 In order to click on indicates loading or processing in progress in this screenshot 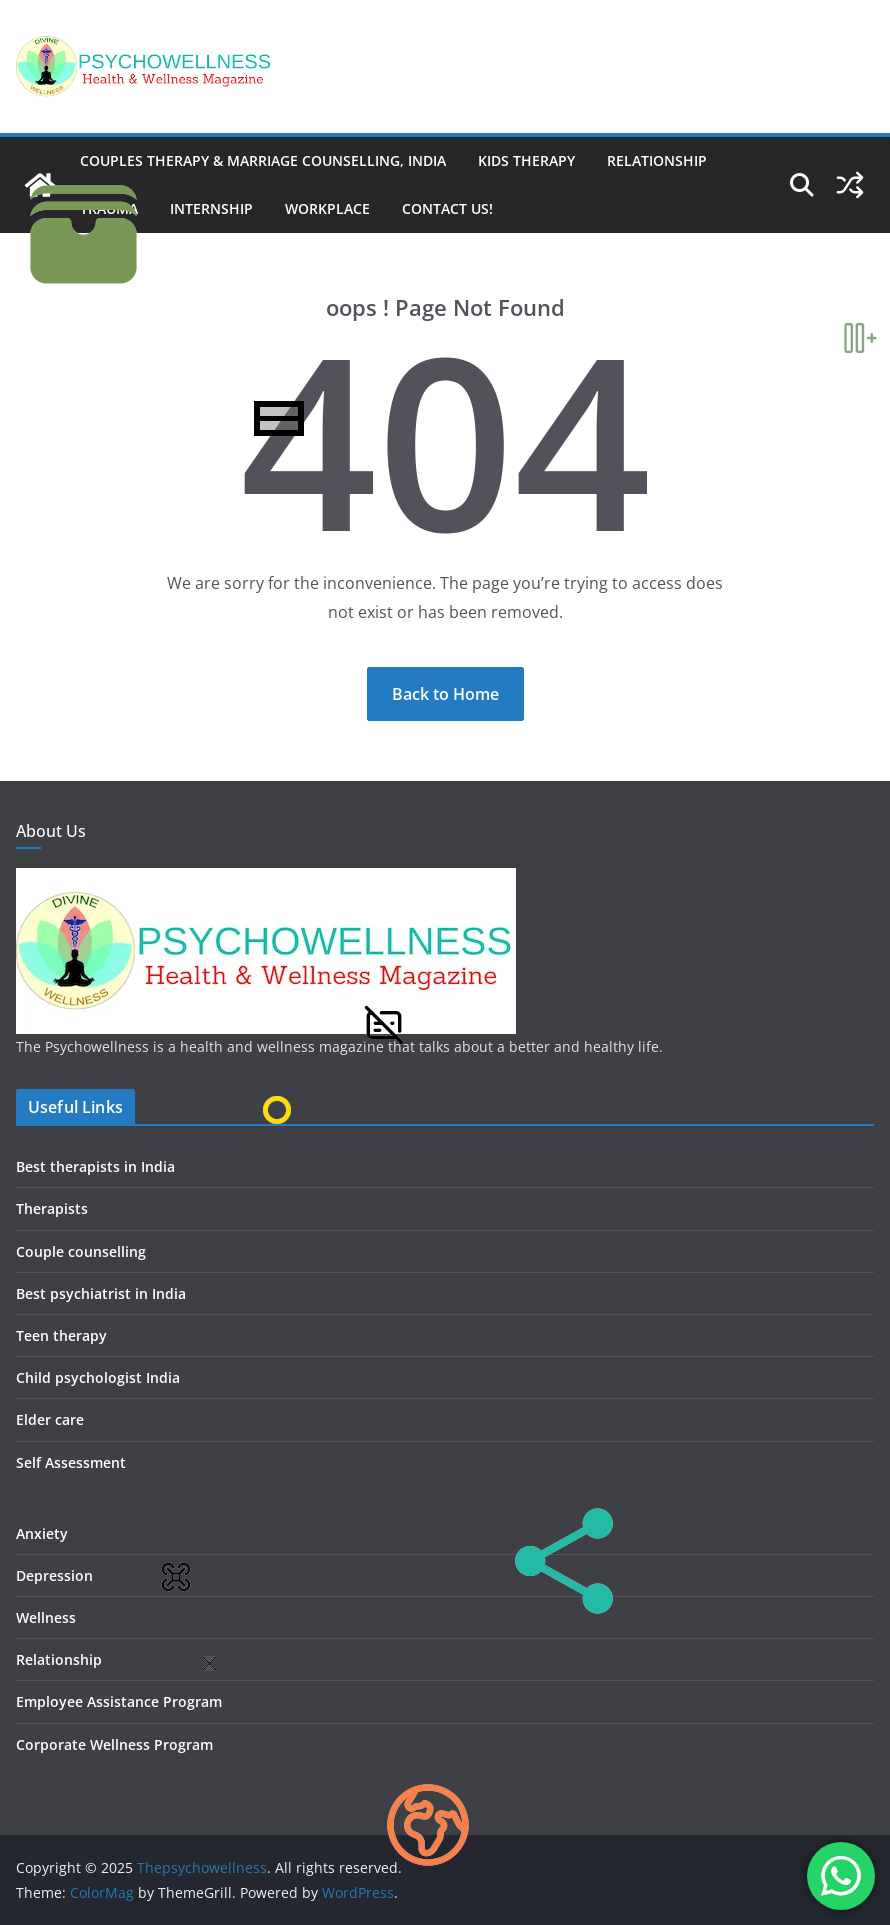, I will do `click(209, 1663)`.